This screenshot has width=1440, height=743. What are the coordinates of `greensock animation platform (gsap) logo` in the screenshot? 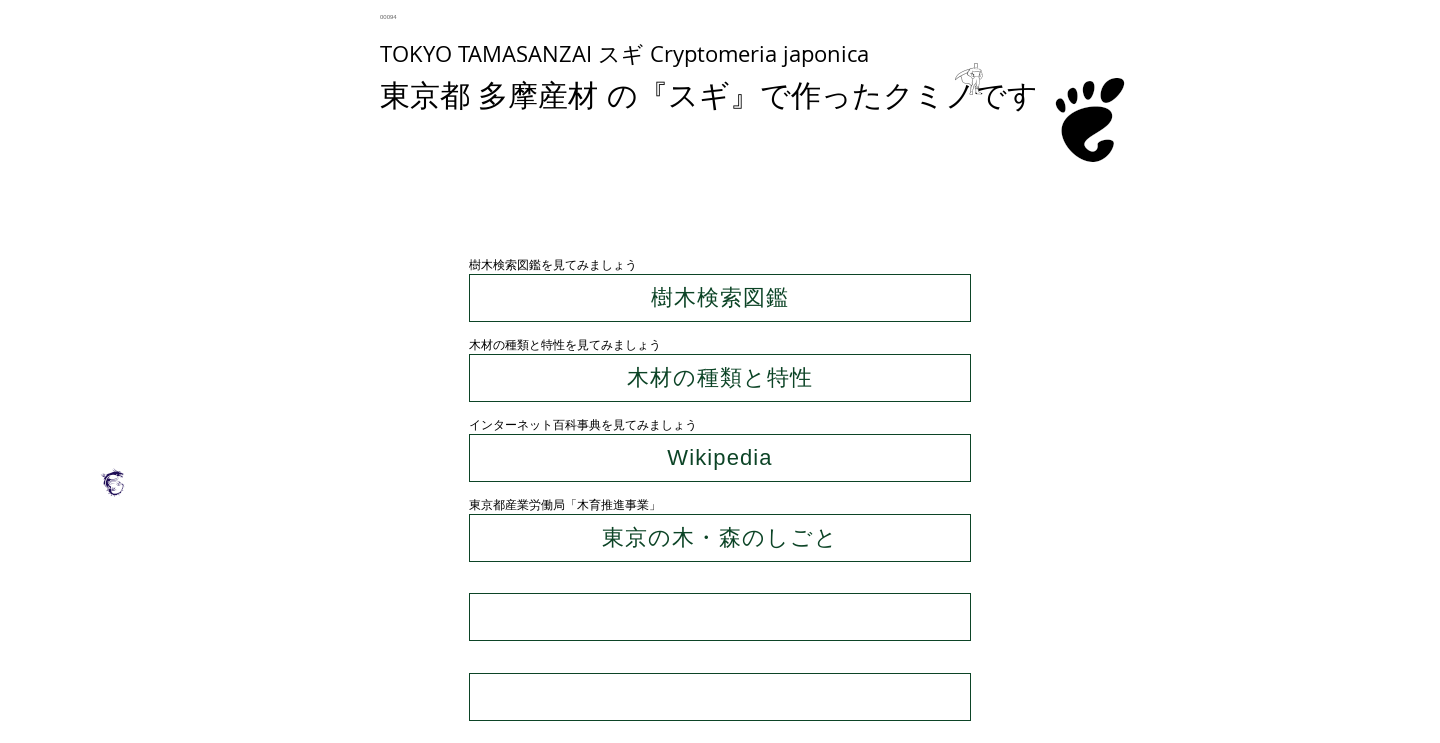 It's located at (969, 79).